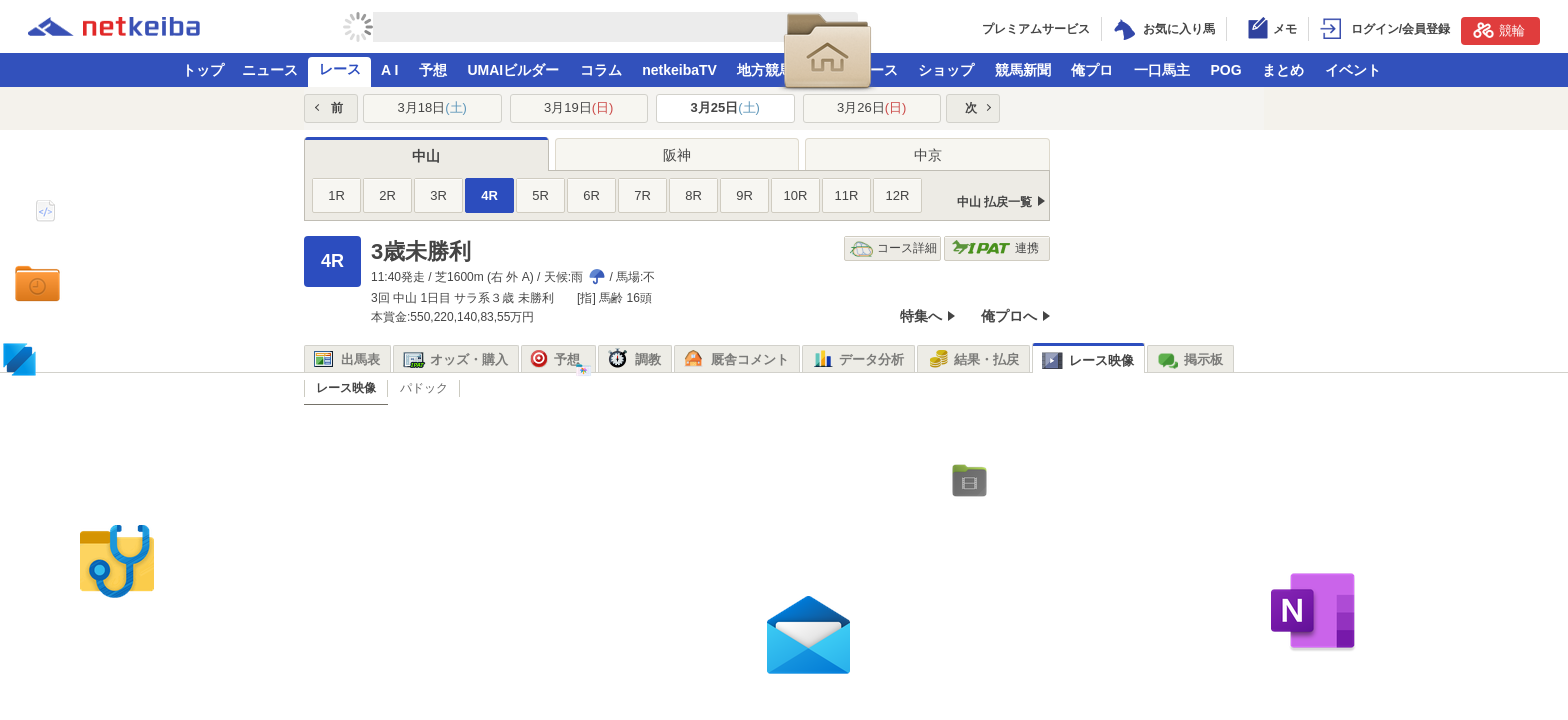 Image resolution: width=1568 pixels, height=720 pixels. I want to click on open internal company application, so click(19, 359).